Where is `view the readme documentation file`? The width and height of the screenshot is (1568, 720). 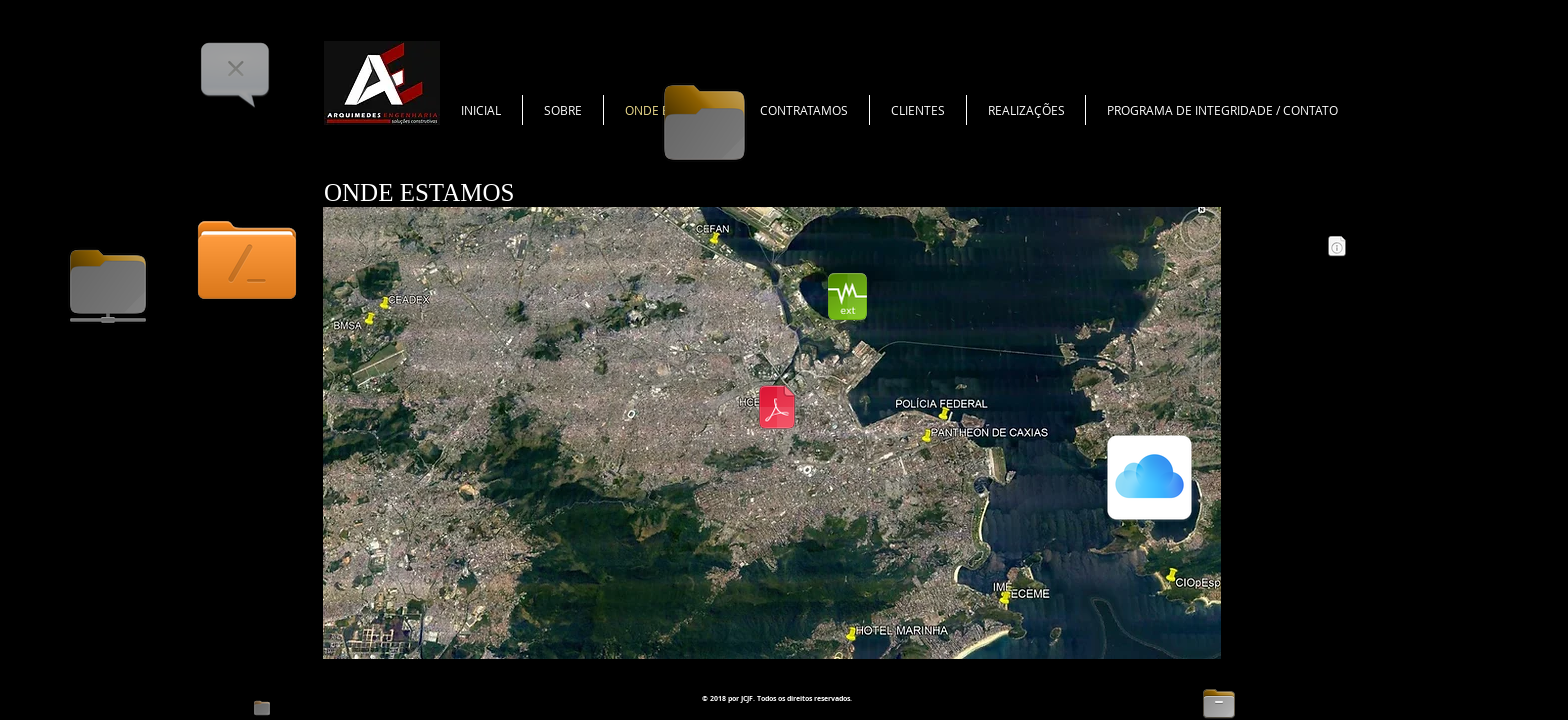
view the readme documentation file is located at coordinates (1337, 246).